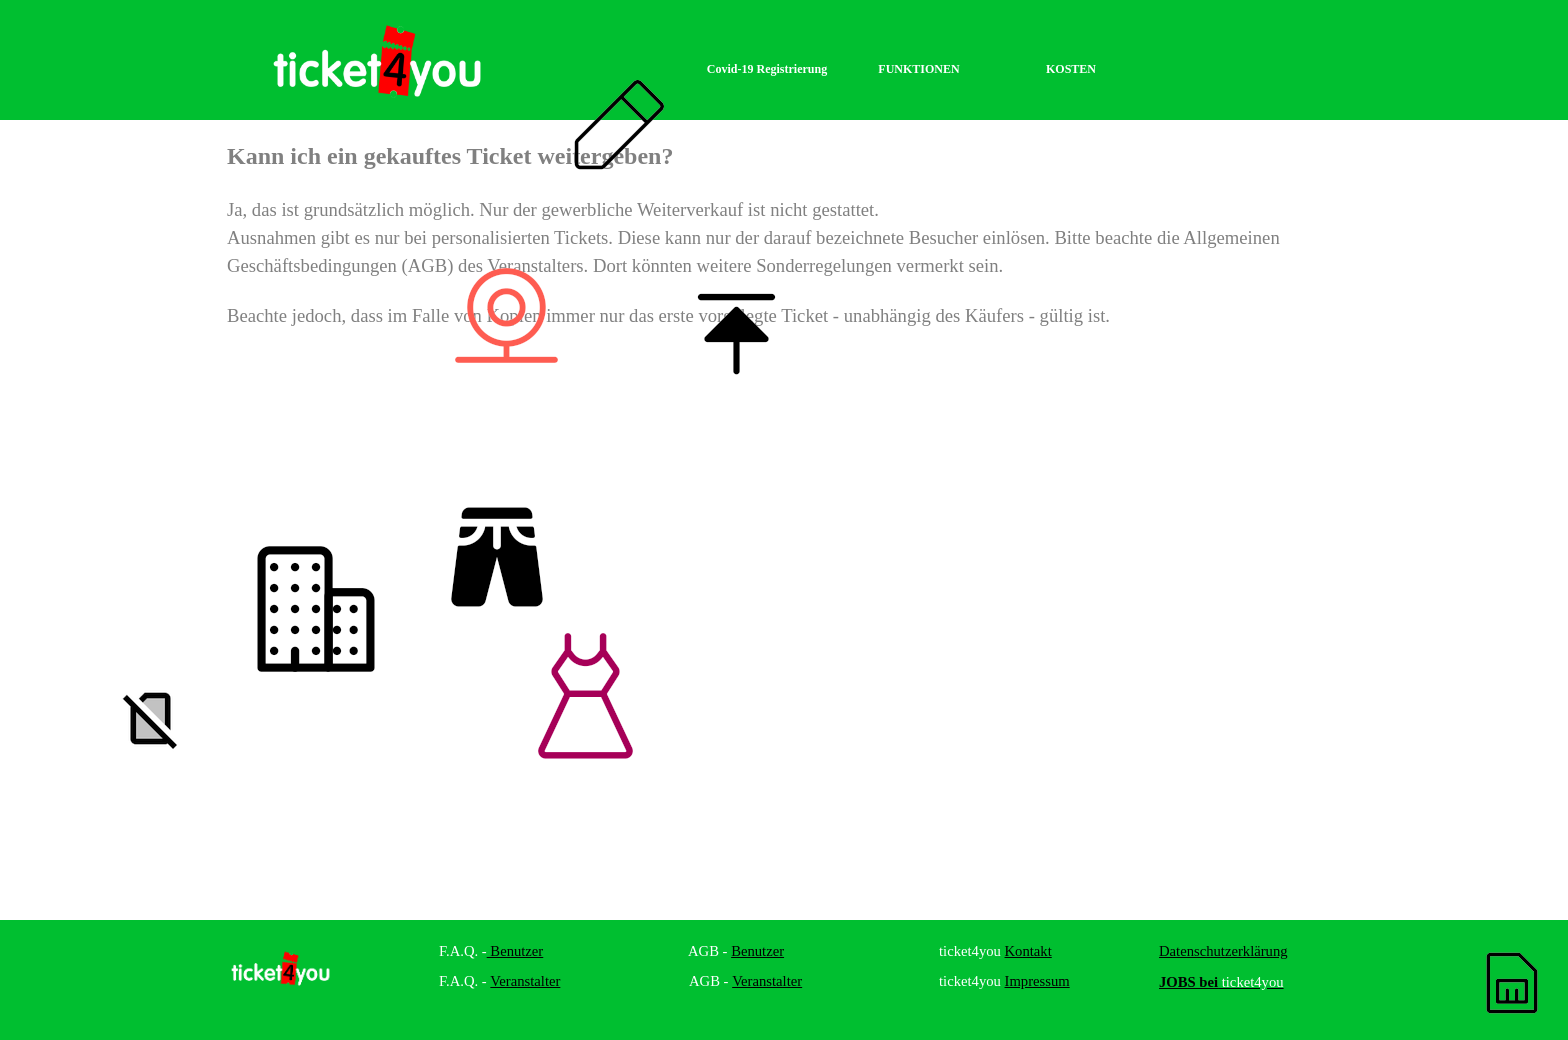  What do you see at coordinates (585, 702) in the screenshot?
I see `browse women's clothing` at bounding box center [585, 702].